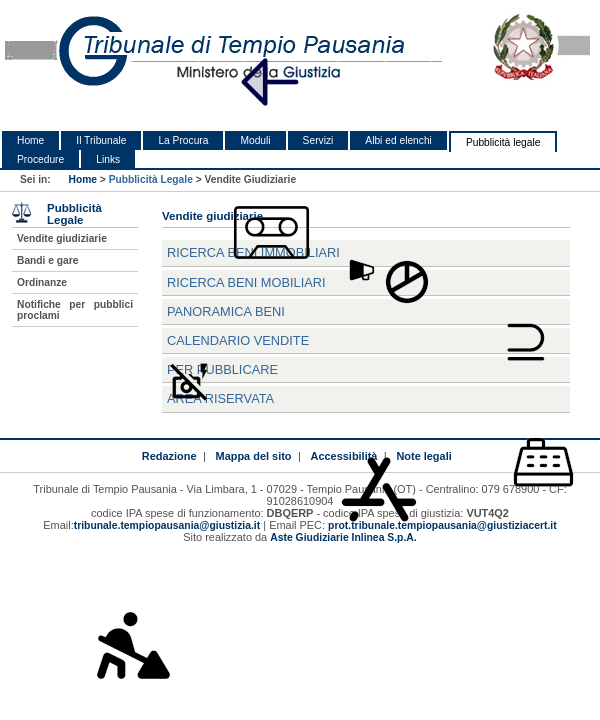  Describe the element at coordinates (271, 232) in the screenshot. I see `access audio recordings or voice memos` at that location.